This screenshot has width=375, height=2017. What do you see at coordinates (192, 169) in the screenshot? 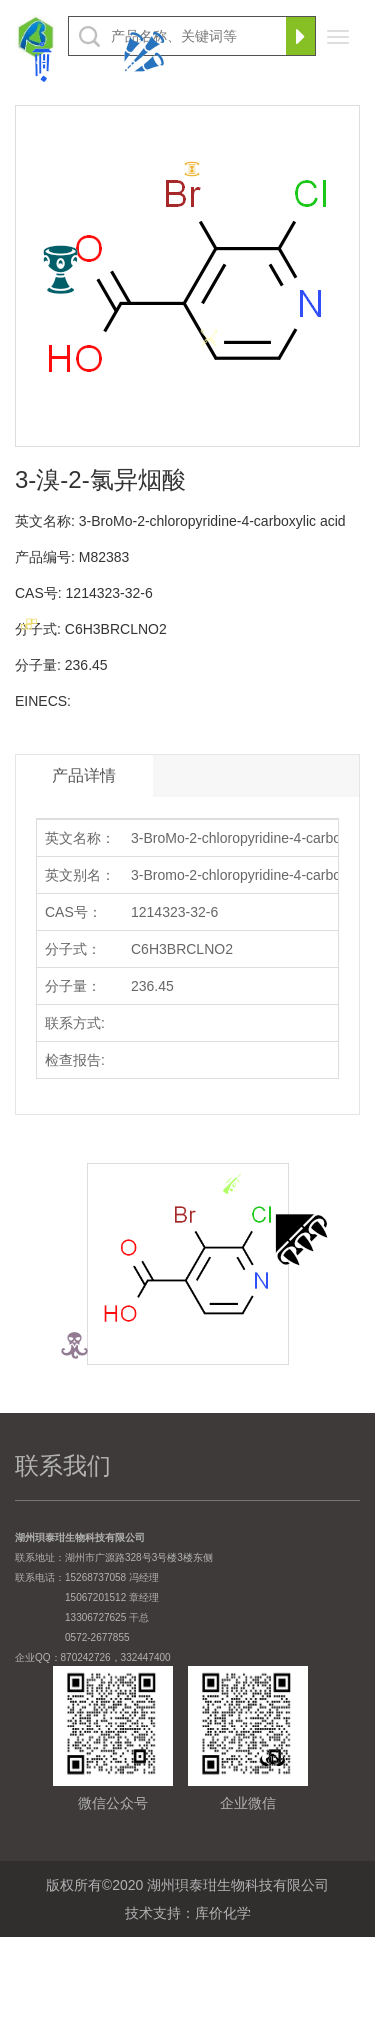
I see `activate a time-based trap or ability` at bounding box center [192, 169].